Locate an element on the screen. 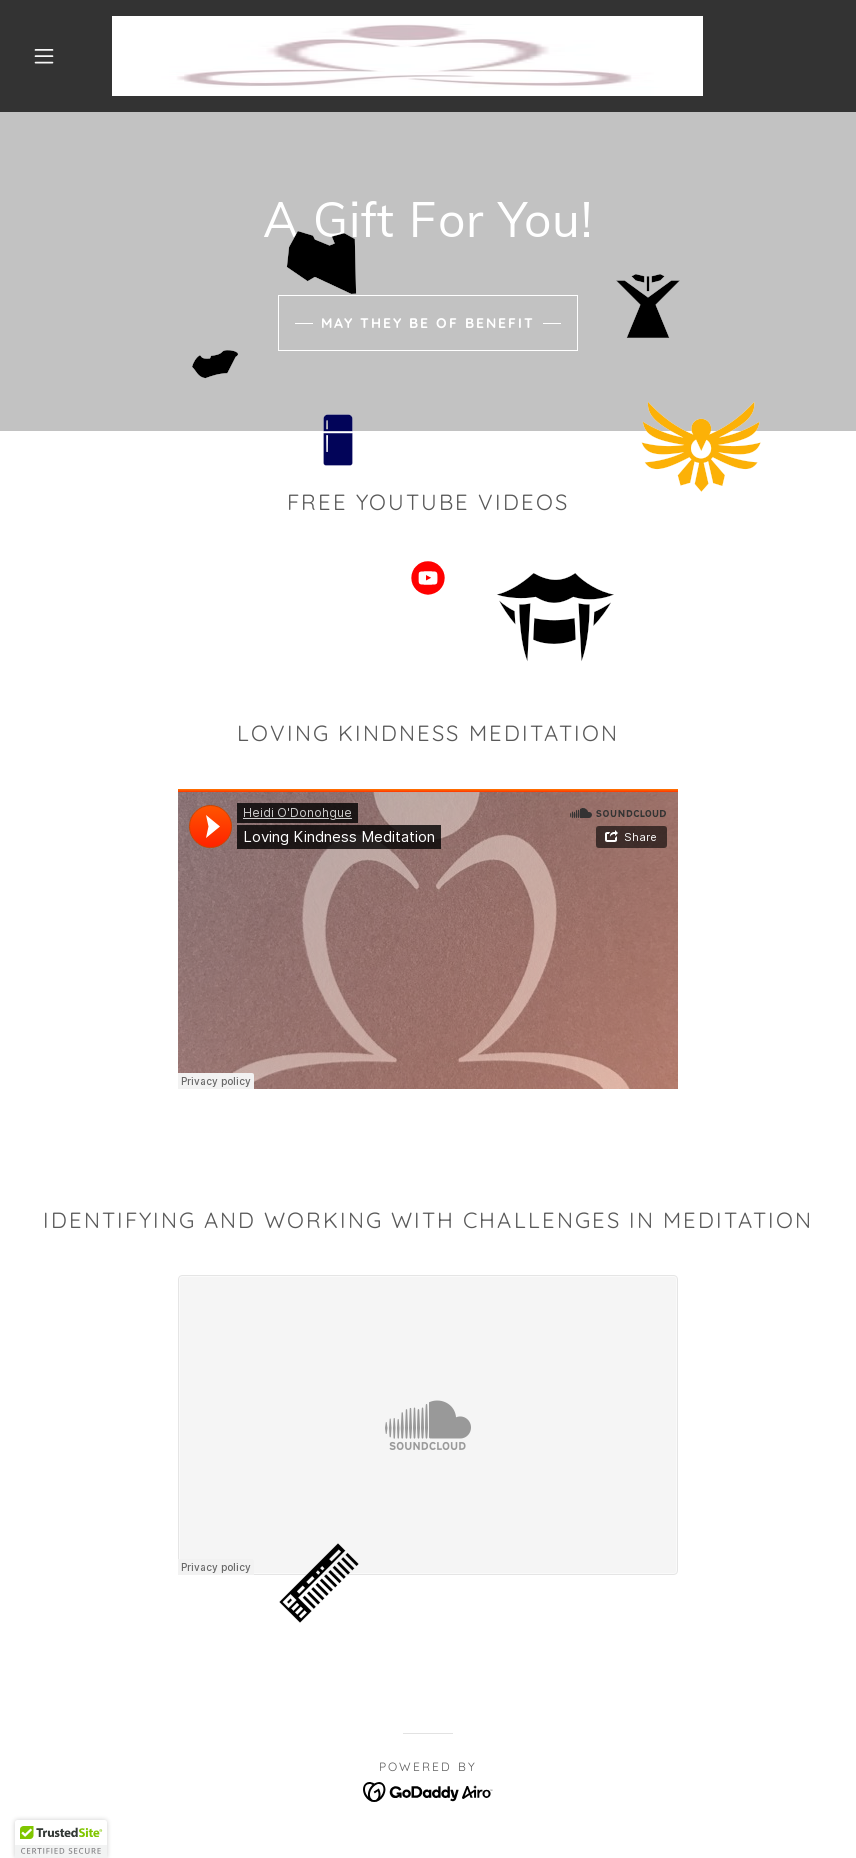  indicates a decision point or branching path is located at coordinates (648, 306).